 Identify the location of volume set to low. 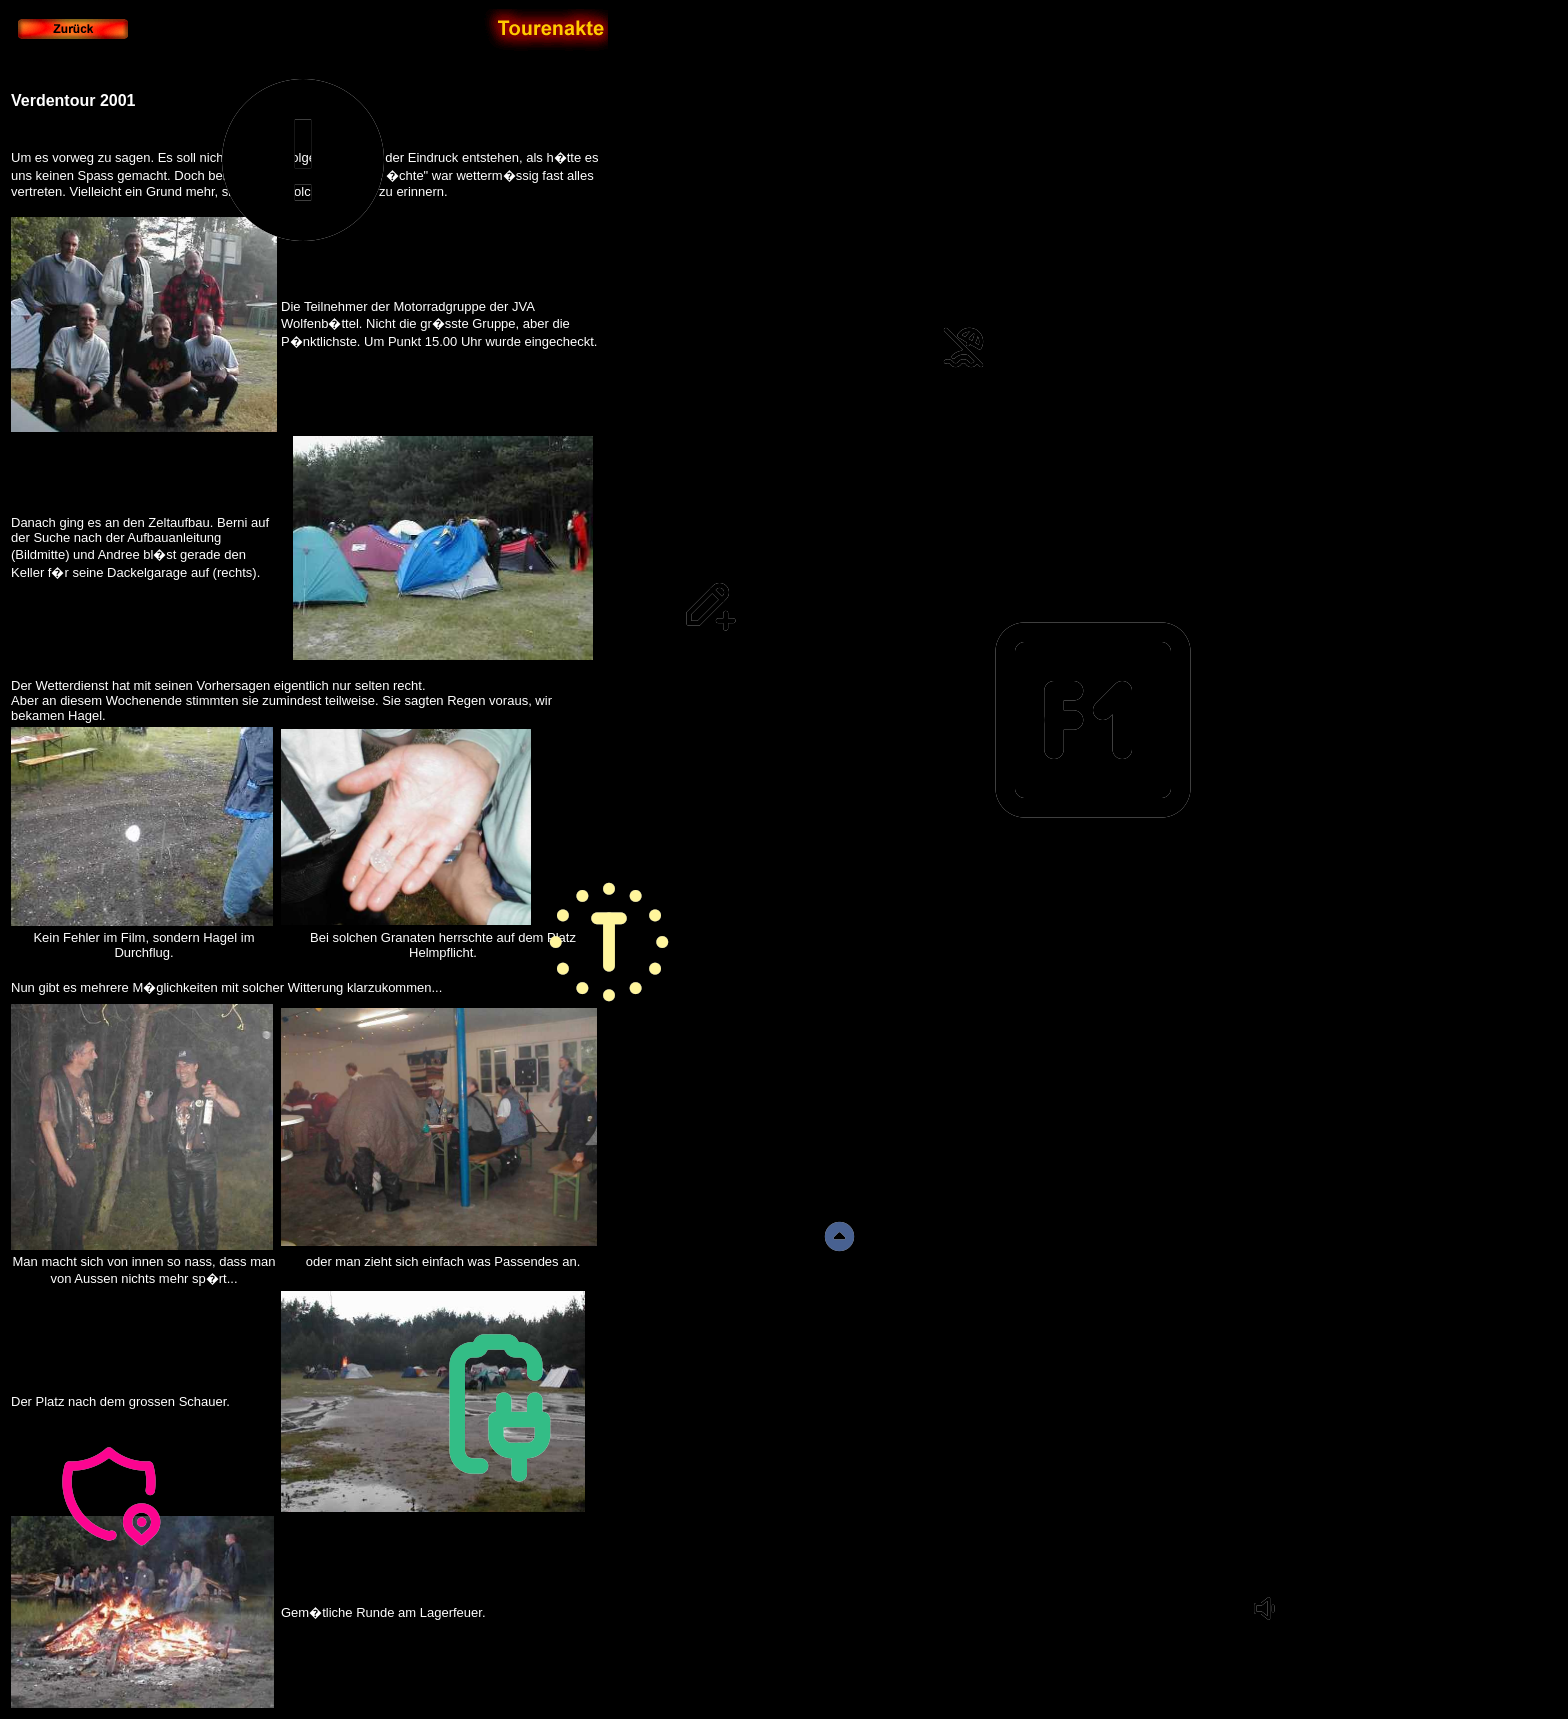
(1265, 1608).